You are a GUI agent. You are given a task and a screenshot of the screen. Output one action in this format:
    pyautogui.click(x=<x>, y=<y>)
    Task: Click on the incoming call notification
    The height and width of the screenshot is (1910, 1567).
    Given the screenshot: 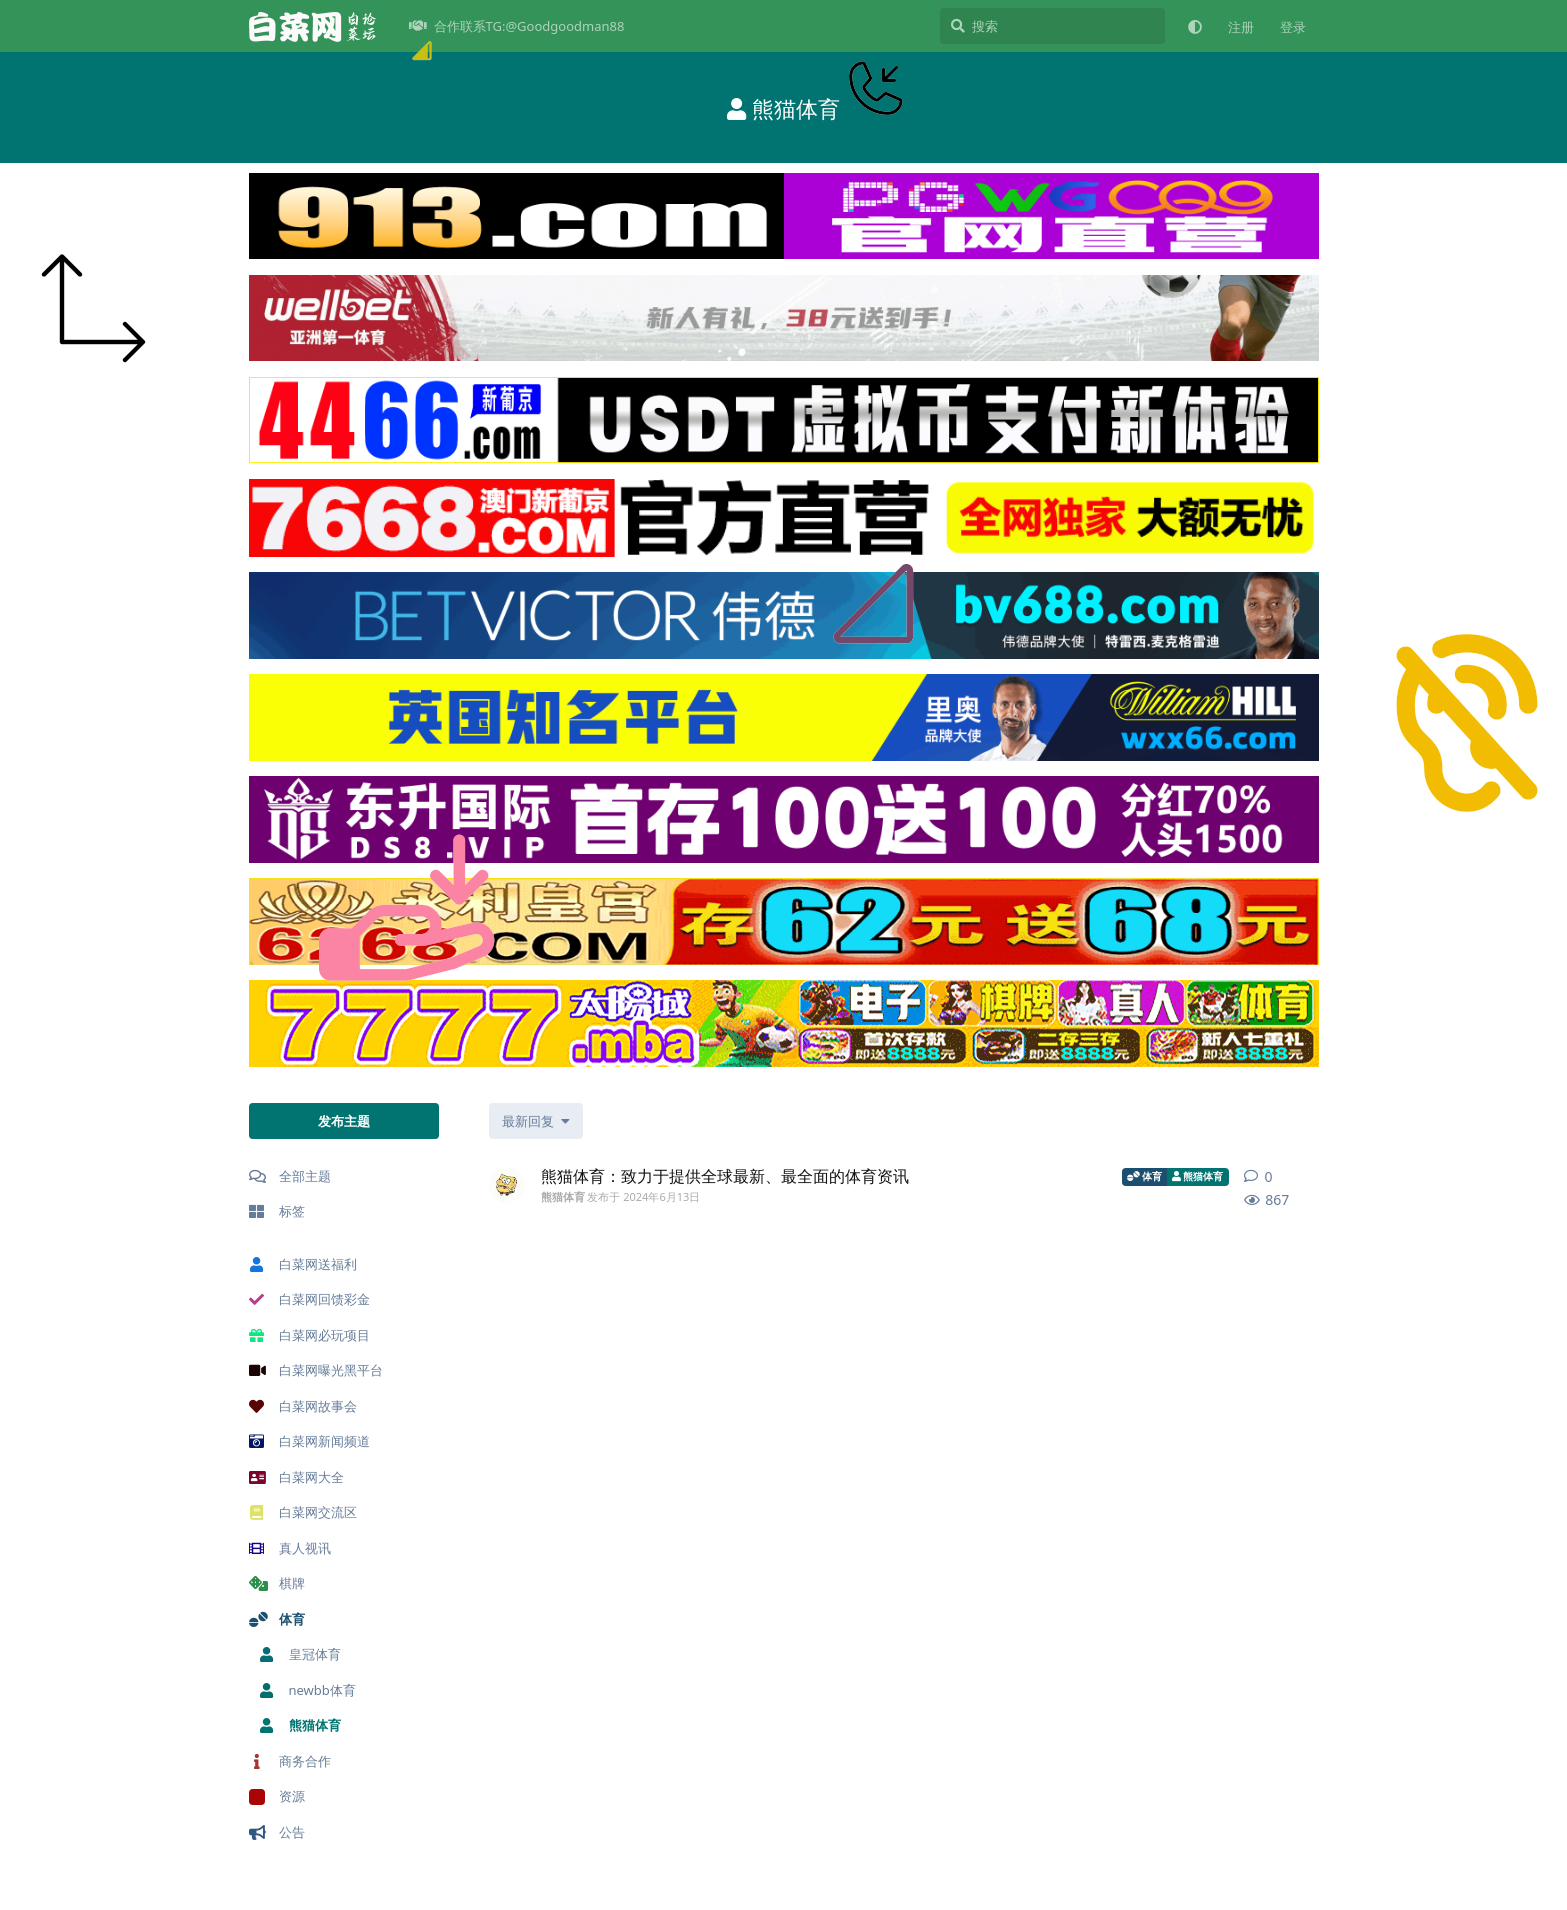 What is the action you would take?
    pyautogui.click(x=877, y=87)
    